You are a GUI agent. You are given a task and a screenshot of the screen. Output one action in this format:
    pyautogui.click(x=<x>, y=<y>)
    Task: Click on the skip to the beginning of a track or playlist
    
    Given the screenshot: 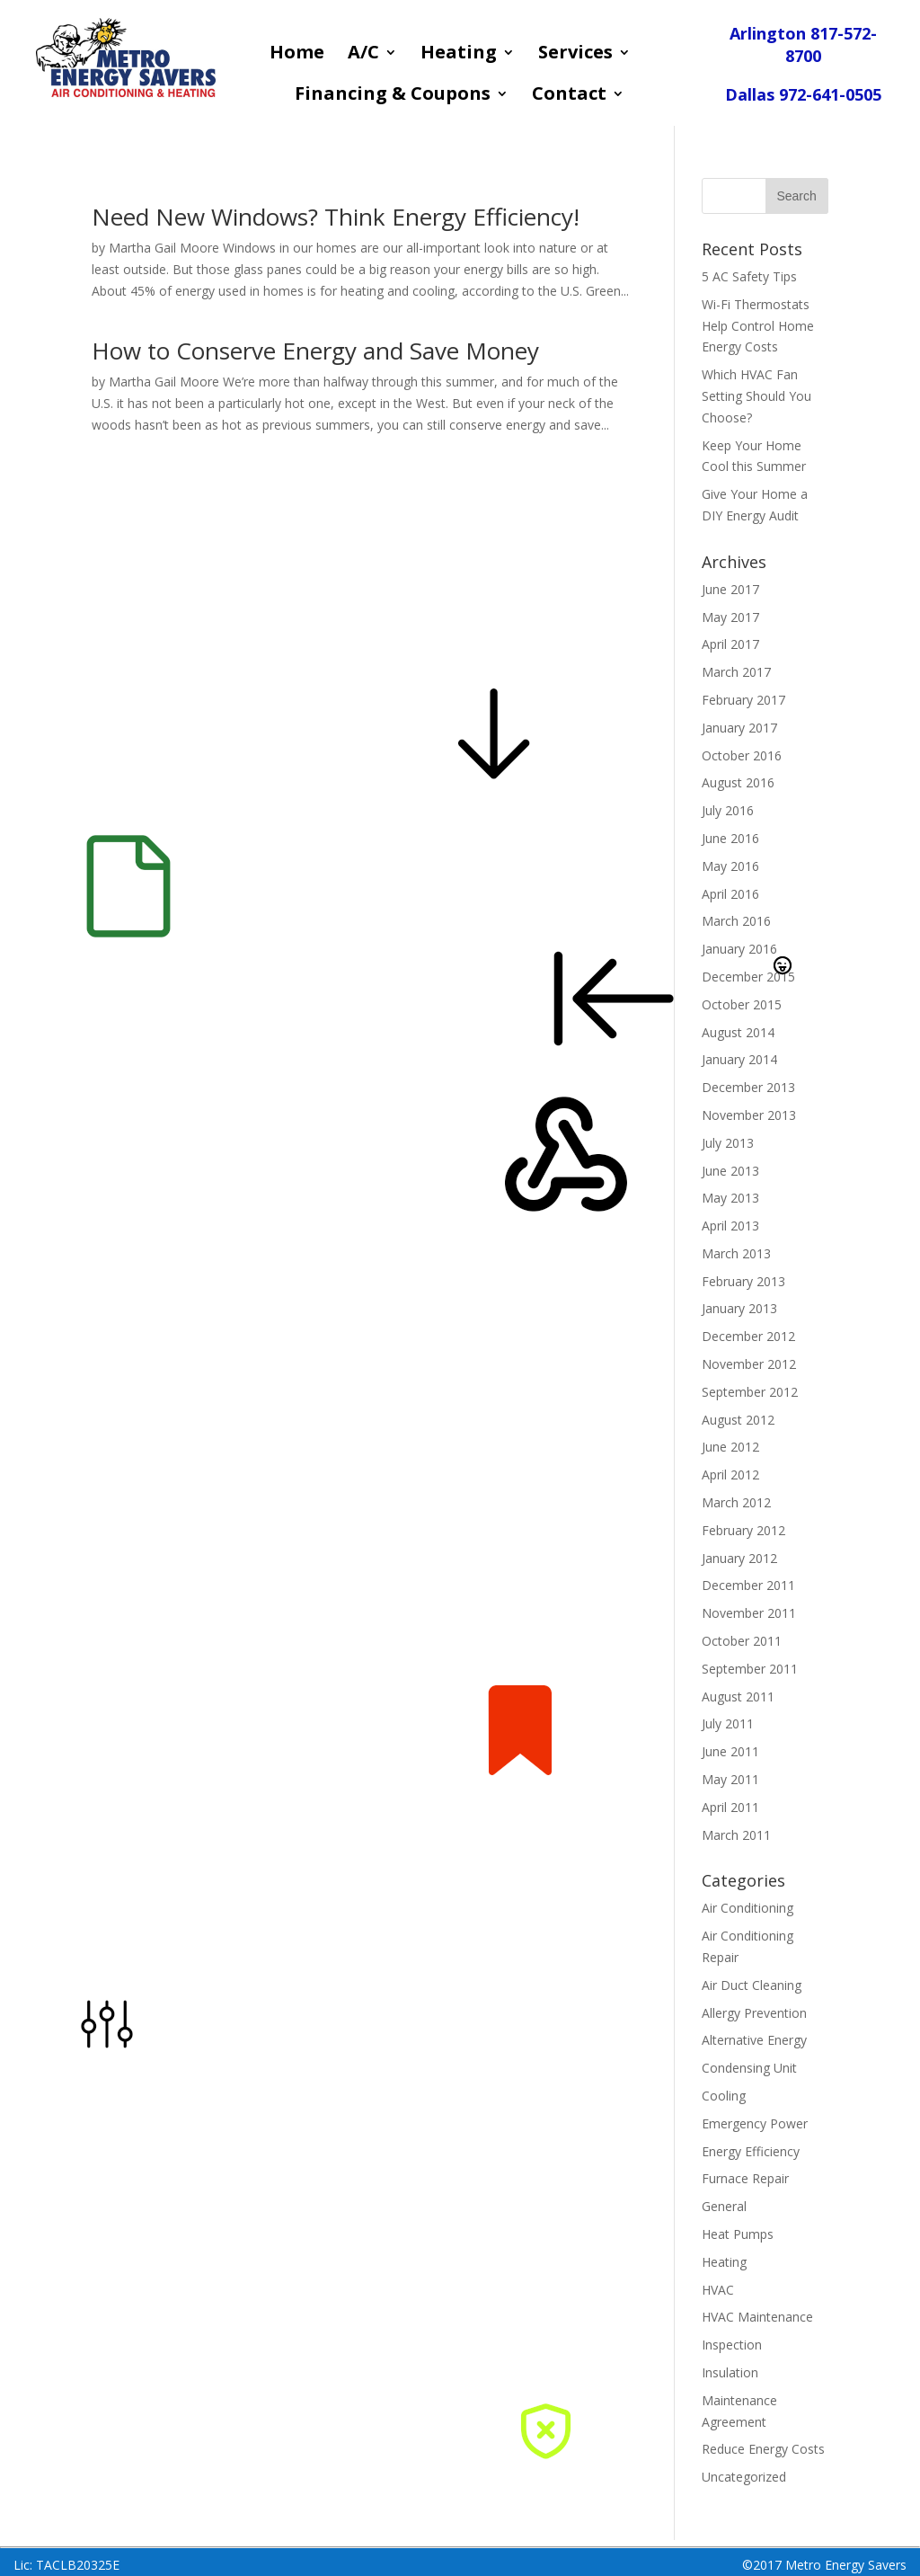 What is the action you would take?
    pyautogui.click(x=611, y=999)
    